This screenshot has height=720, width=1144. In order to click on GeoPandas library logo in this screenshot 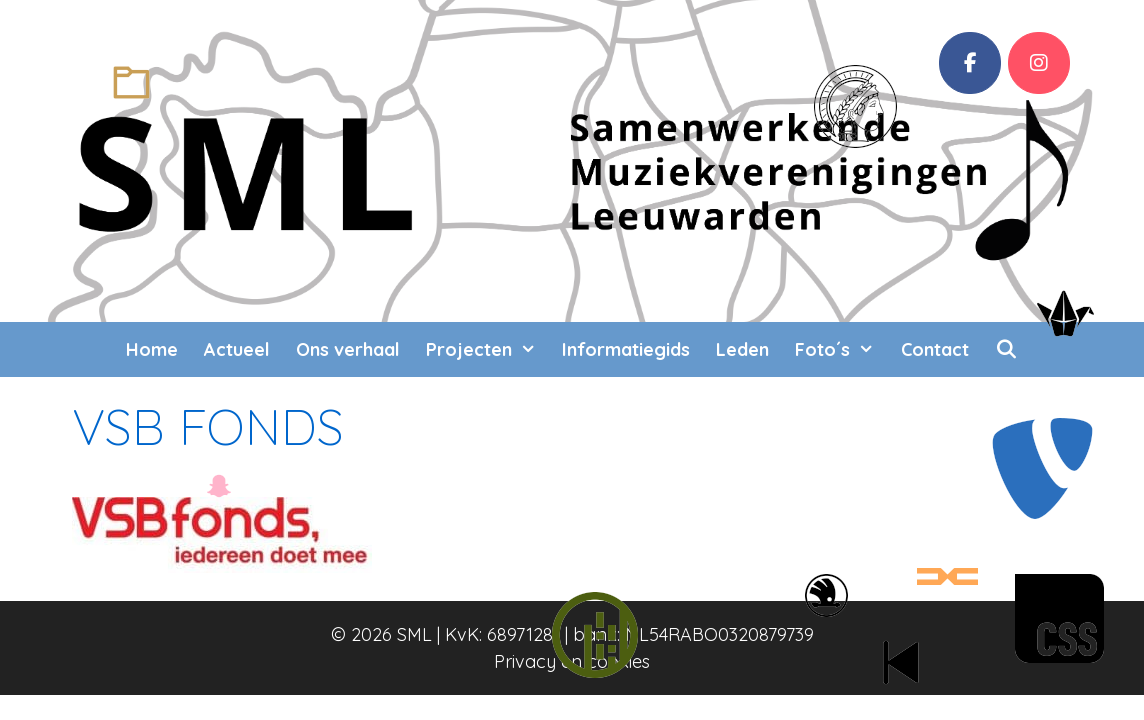, I will do `click(595, 635)`.